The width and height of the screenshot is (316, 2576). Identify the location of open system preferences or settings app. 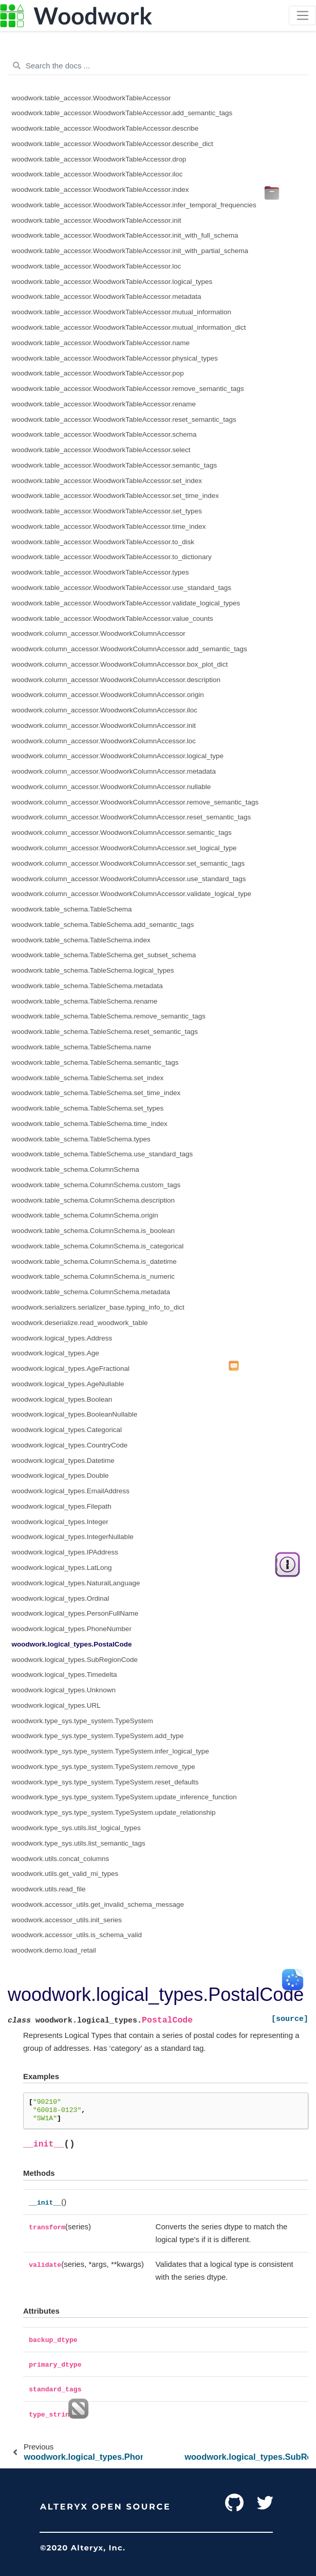
(292, 1979).